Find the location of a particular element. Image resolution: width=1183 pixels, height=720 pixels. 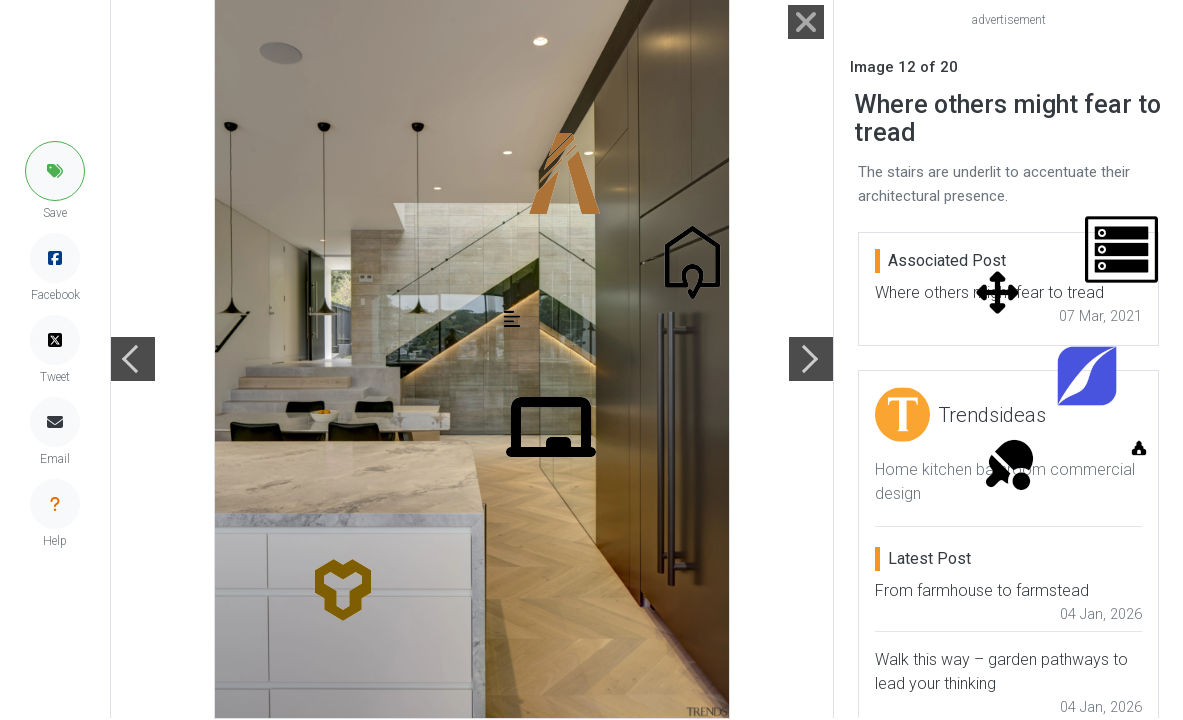

open the emlakjet real estate app is located at coordinates (692, 262).